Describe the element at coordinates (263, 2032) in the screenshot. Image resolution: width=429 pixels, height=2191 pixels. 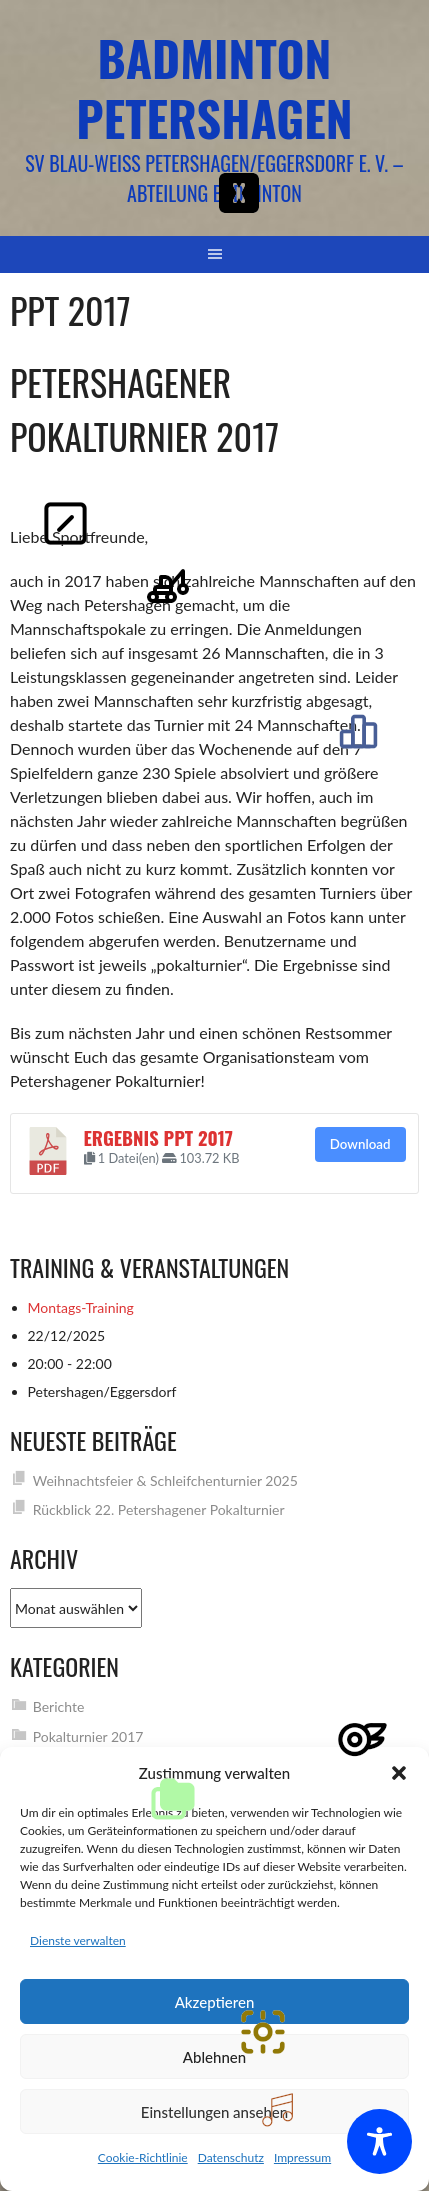
I see `activate camera or photo sensor` at that location.